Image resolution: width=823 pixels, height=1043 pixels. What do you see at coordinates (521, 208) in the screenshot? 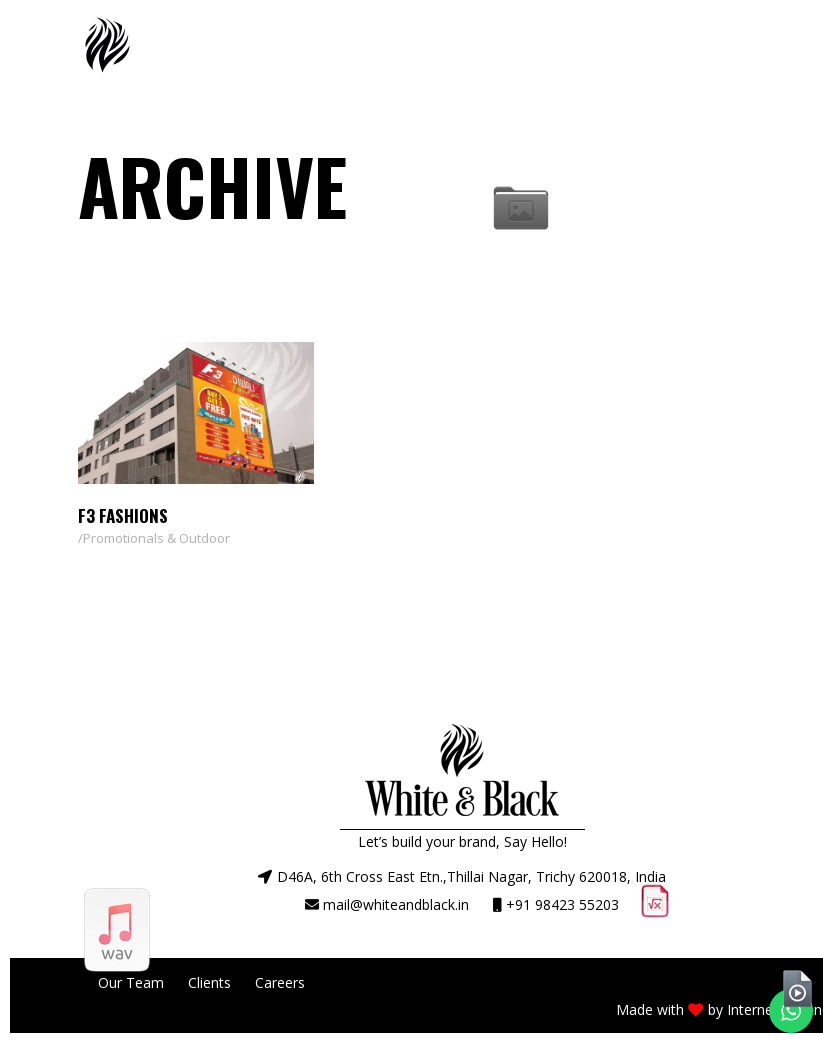
I see `open your images folder` at bounding box center [521, 208].